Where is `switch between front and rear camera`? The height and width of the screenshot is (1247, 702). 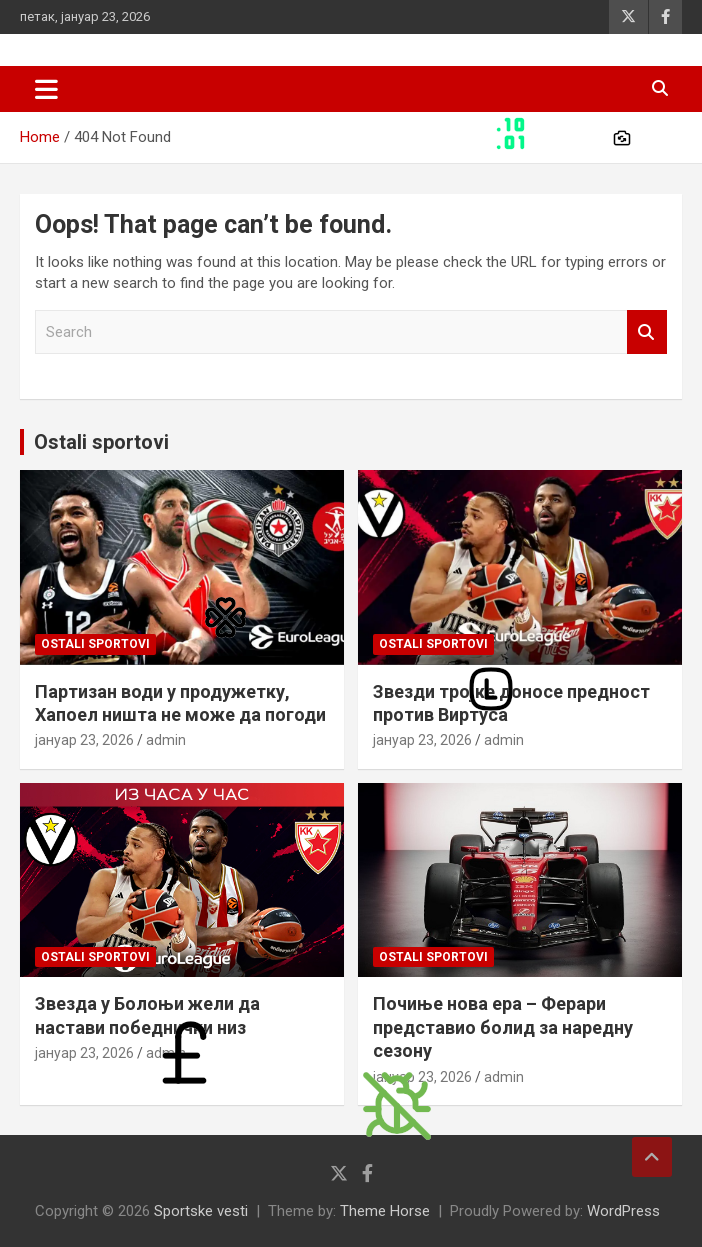
switch between front and rear camera is located at coordinates (622, 138).